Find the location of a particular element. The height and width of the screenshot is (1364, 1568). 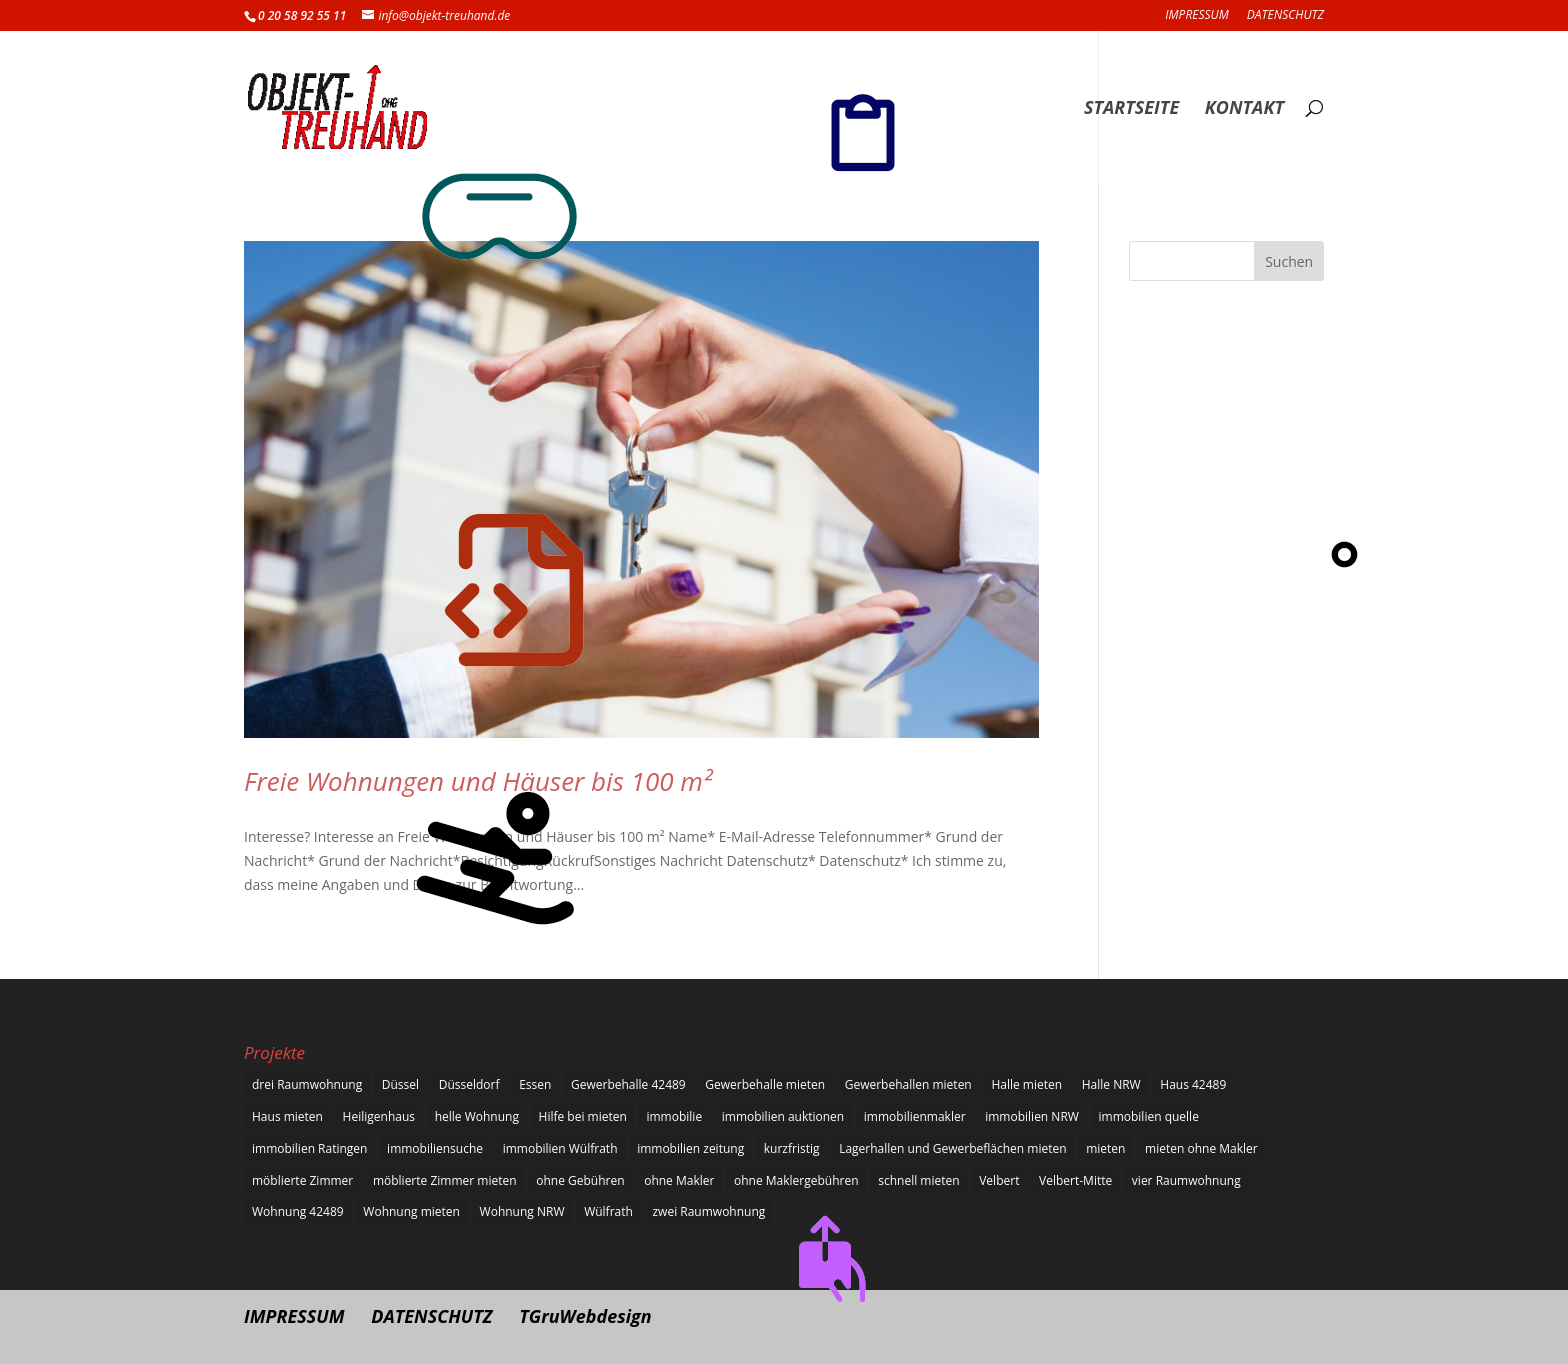

access skiing or winter sports activities is located at coordinates (495, 859).